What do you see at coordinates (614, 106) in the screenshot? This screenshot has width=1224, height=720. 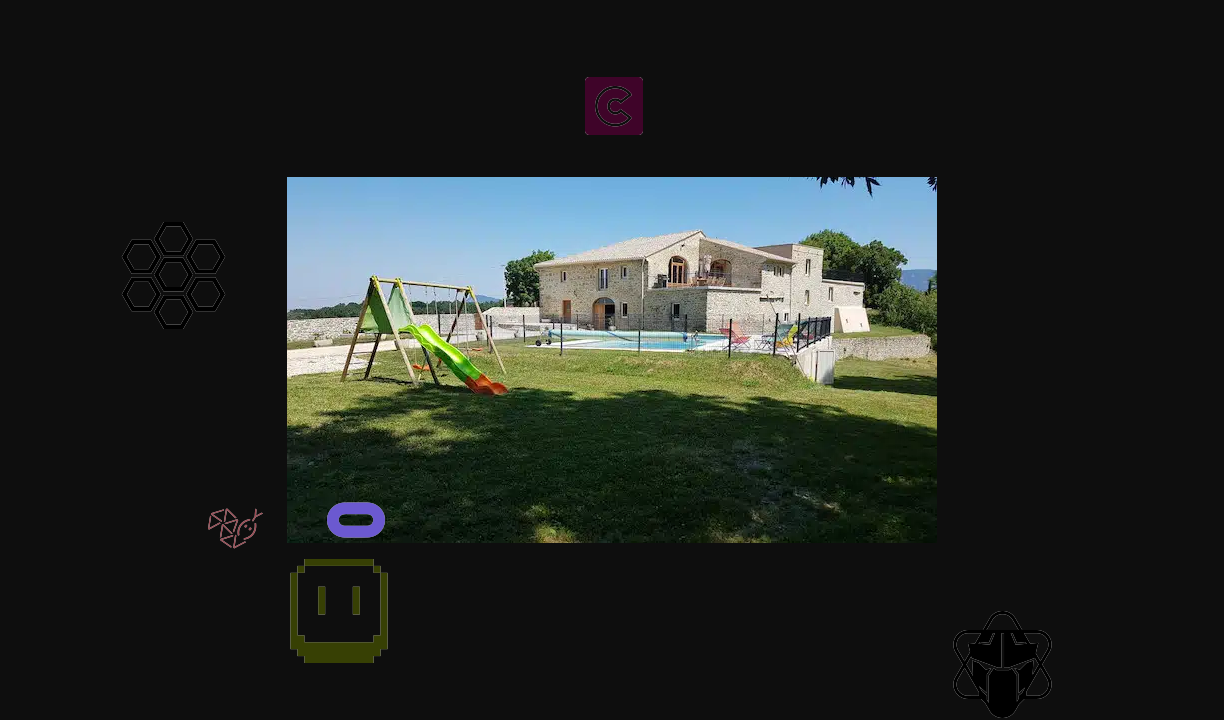 I see `cheerio library logo` at bounding box center [614, 106].